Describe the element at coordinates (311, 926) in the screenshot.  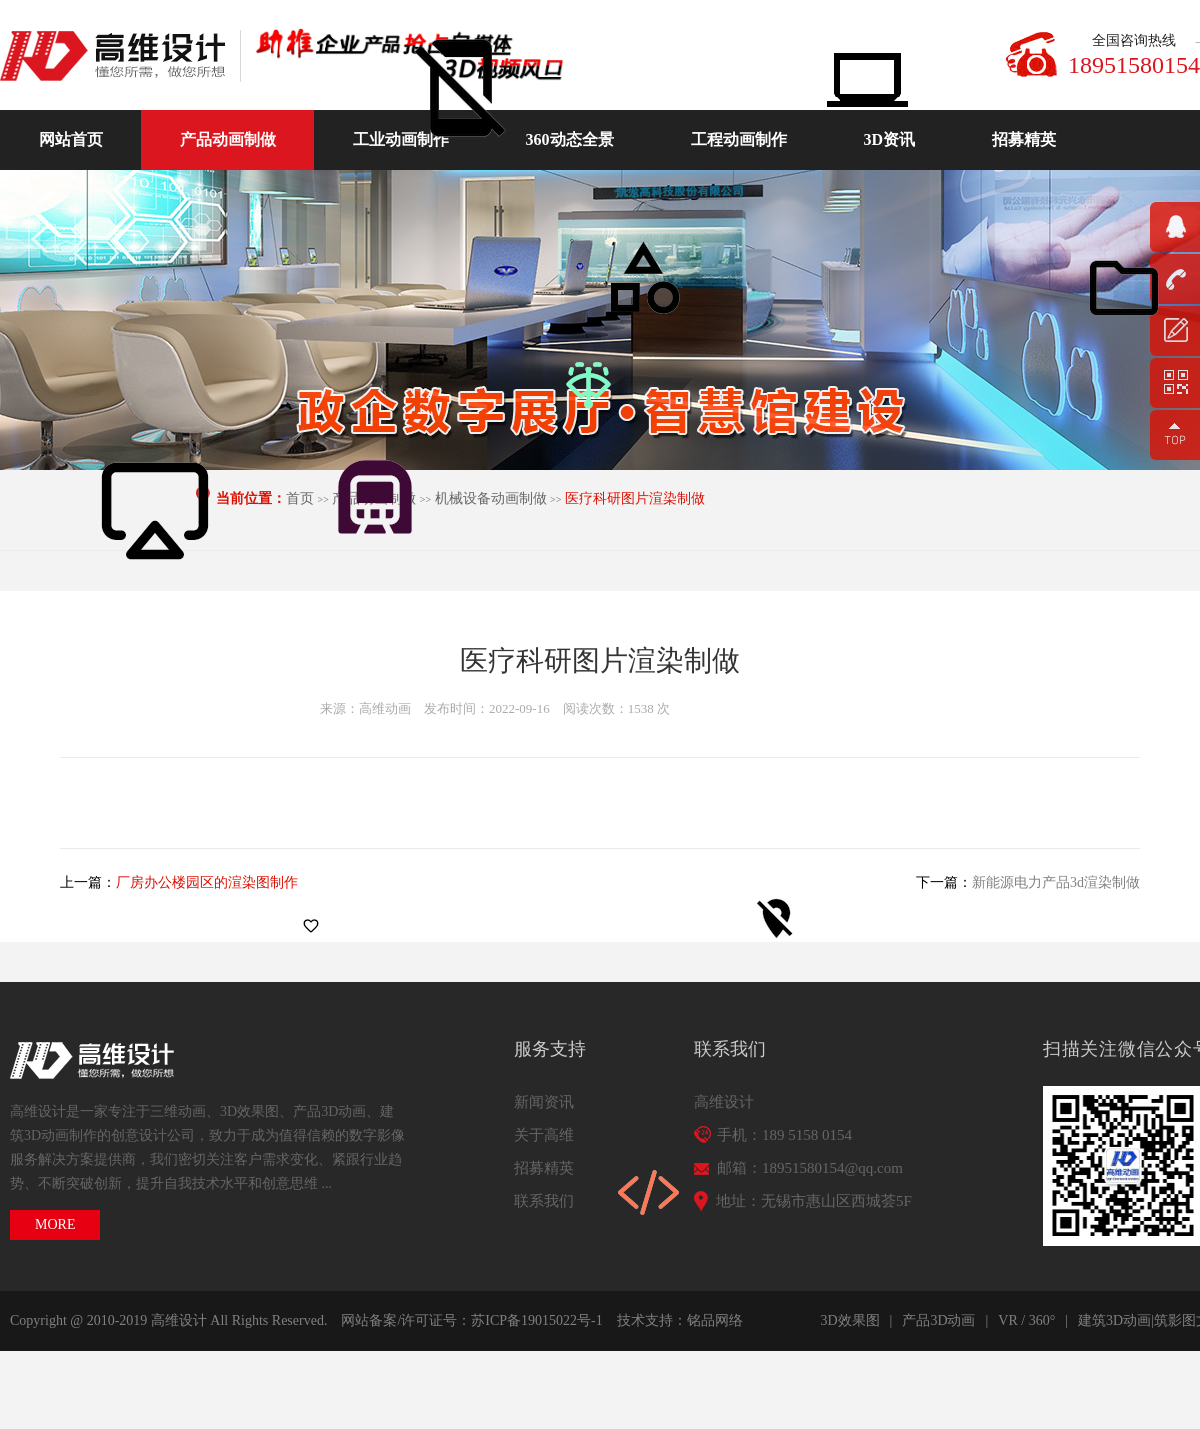
I see `add to favorites` at that location.